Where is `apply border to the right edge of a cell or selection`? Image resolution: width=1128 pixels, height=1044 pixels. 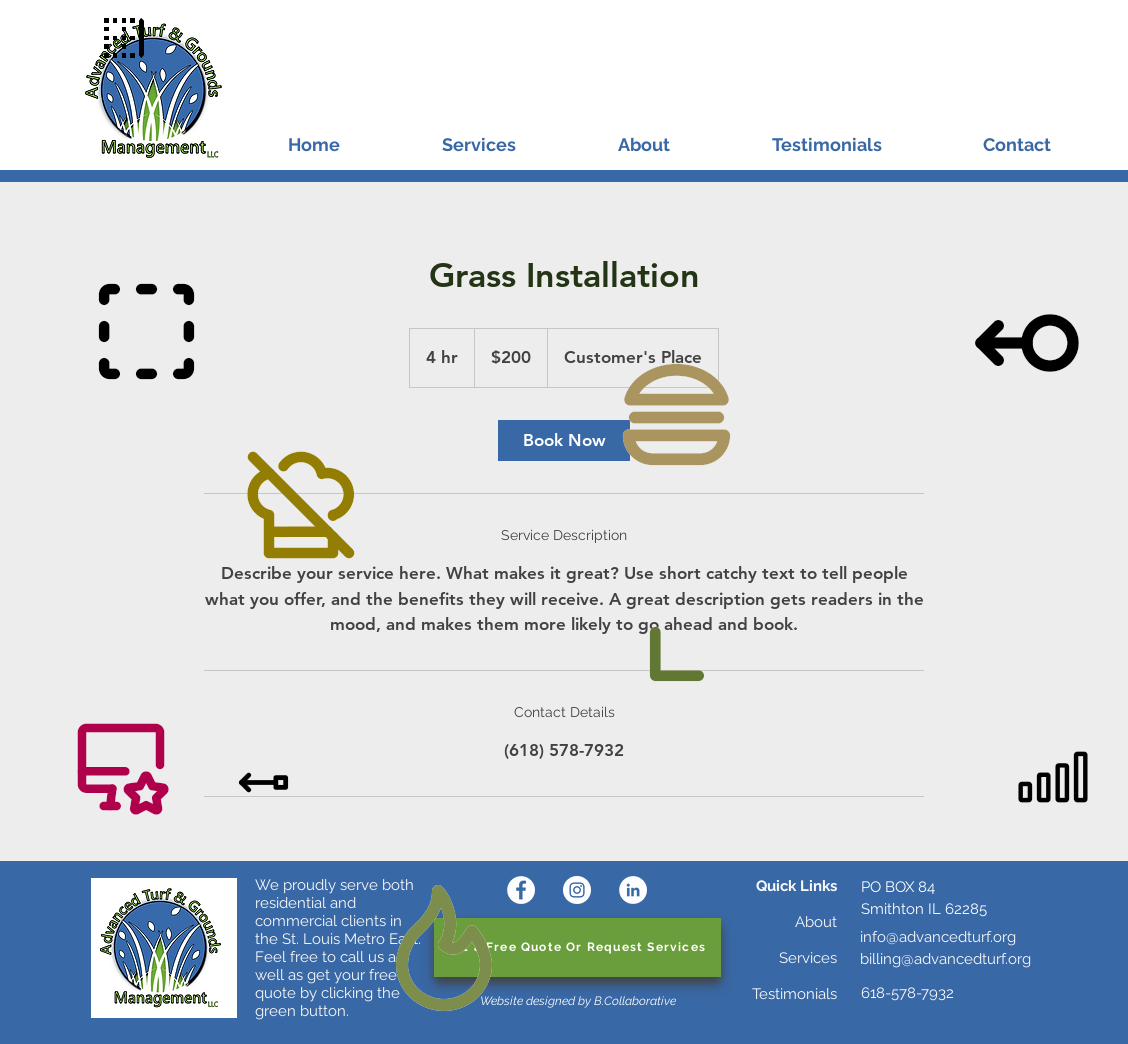 apply border to the right edge of a cell or selection is located at coordinates (124, 38).